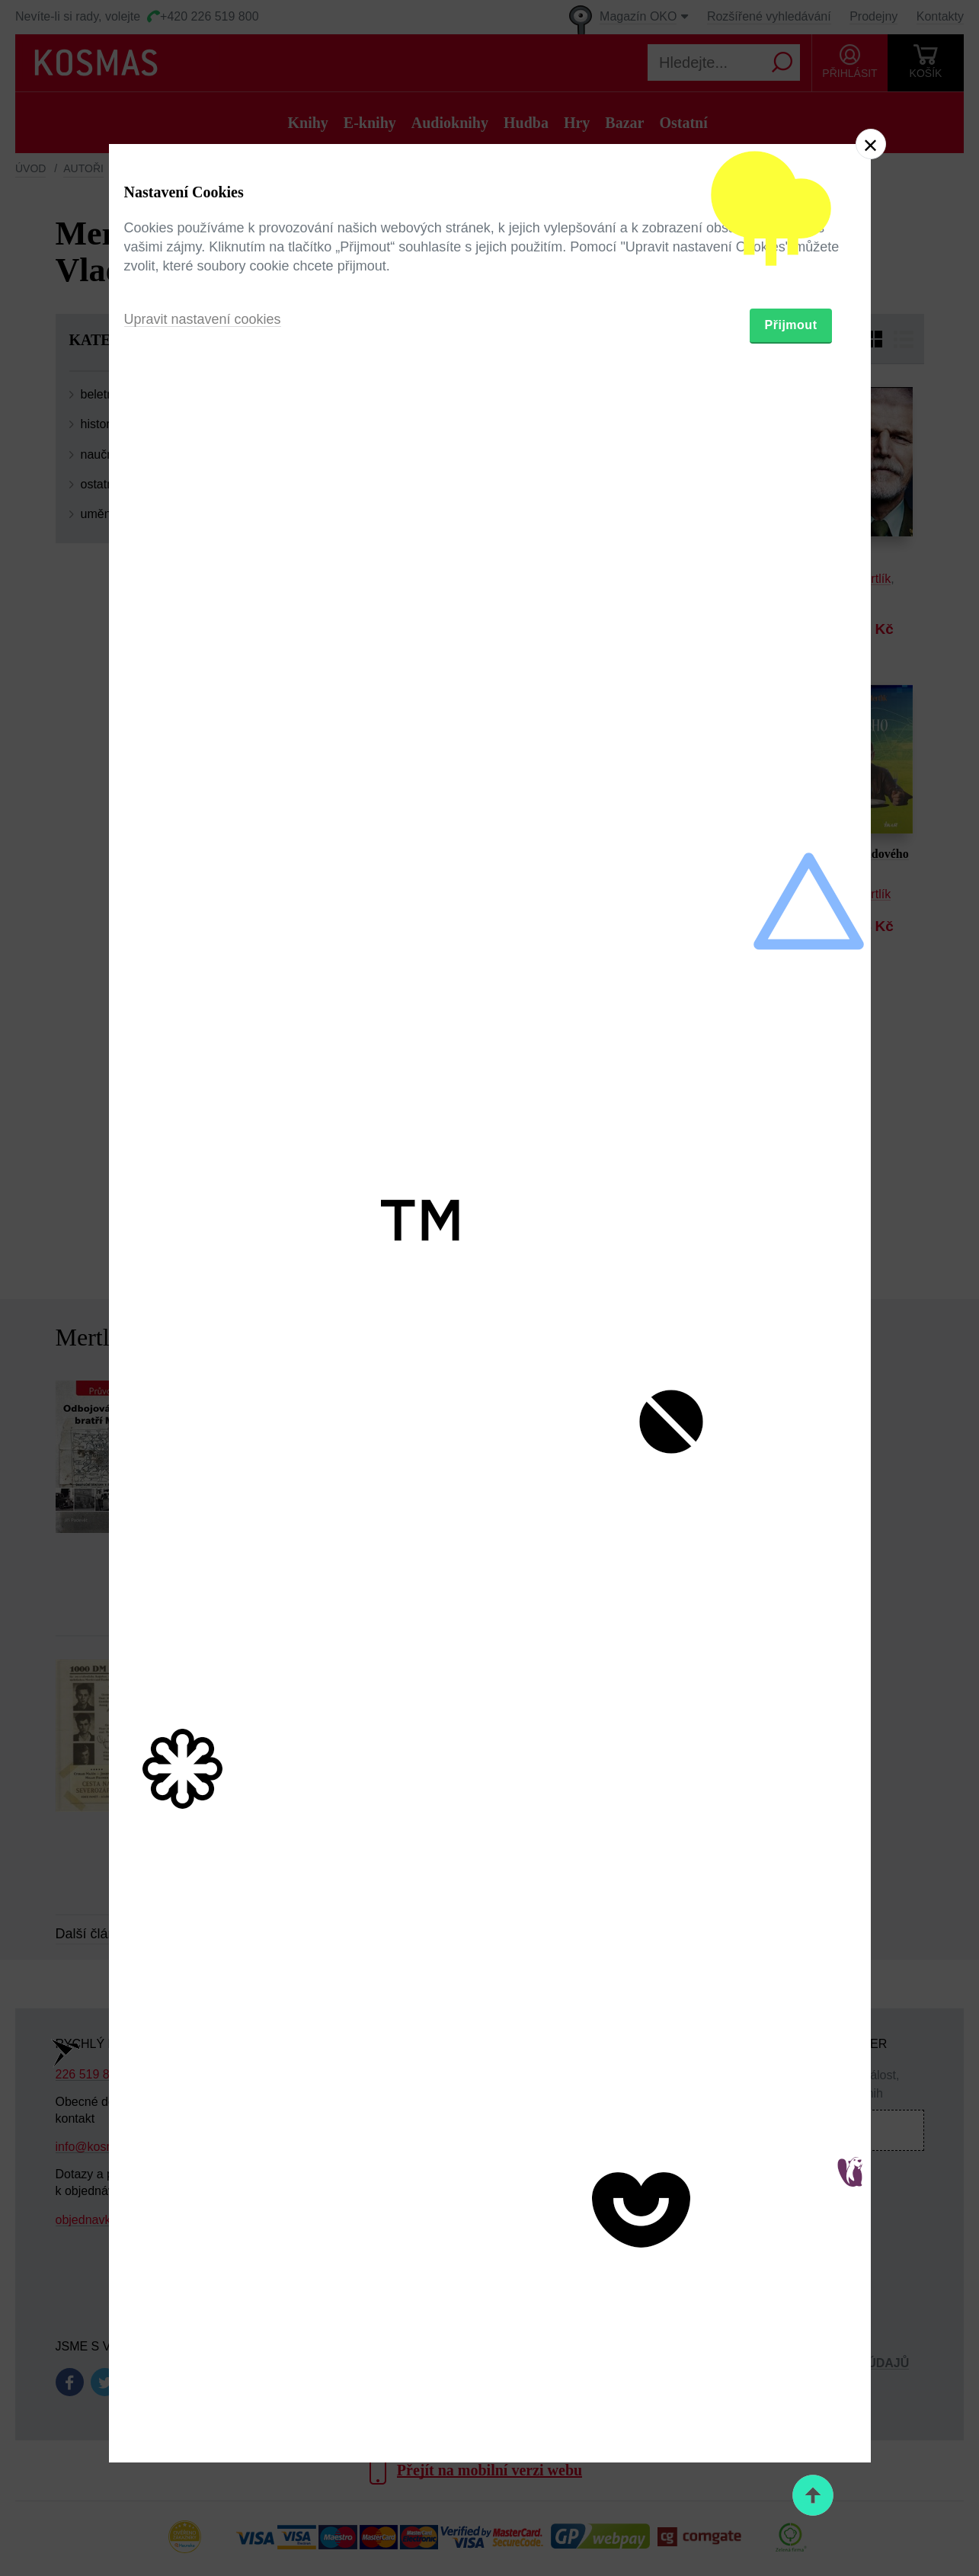  What do you see at coordinates (813, 2495) in the screenshot?
I see `upload a file or content` at bounding box center [813, 2495].